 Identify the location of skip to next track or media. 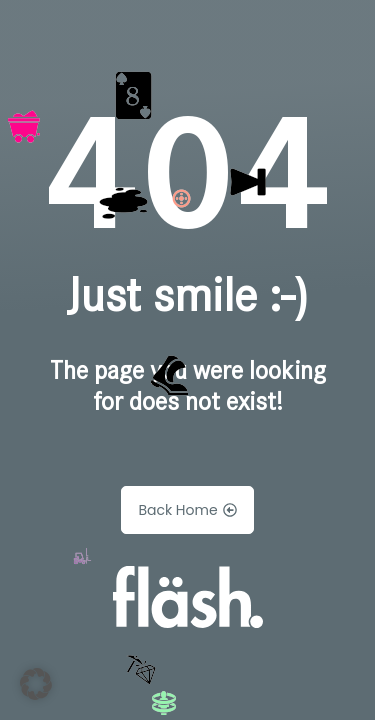
(248, 182).